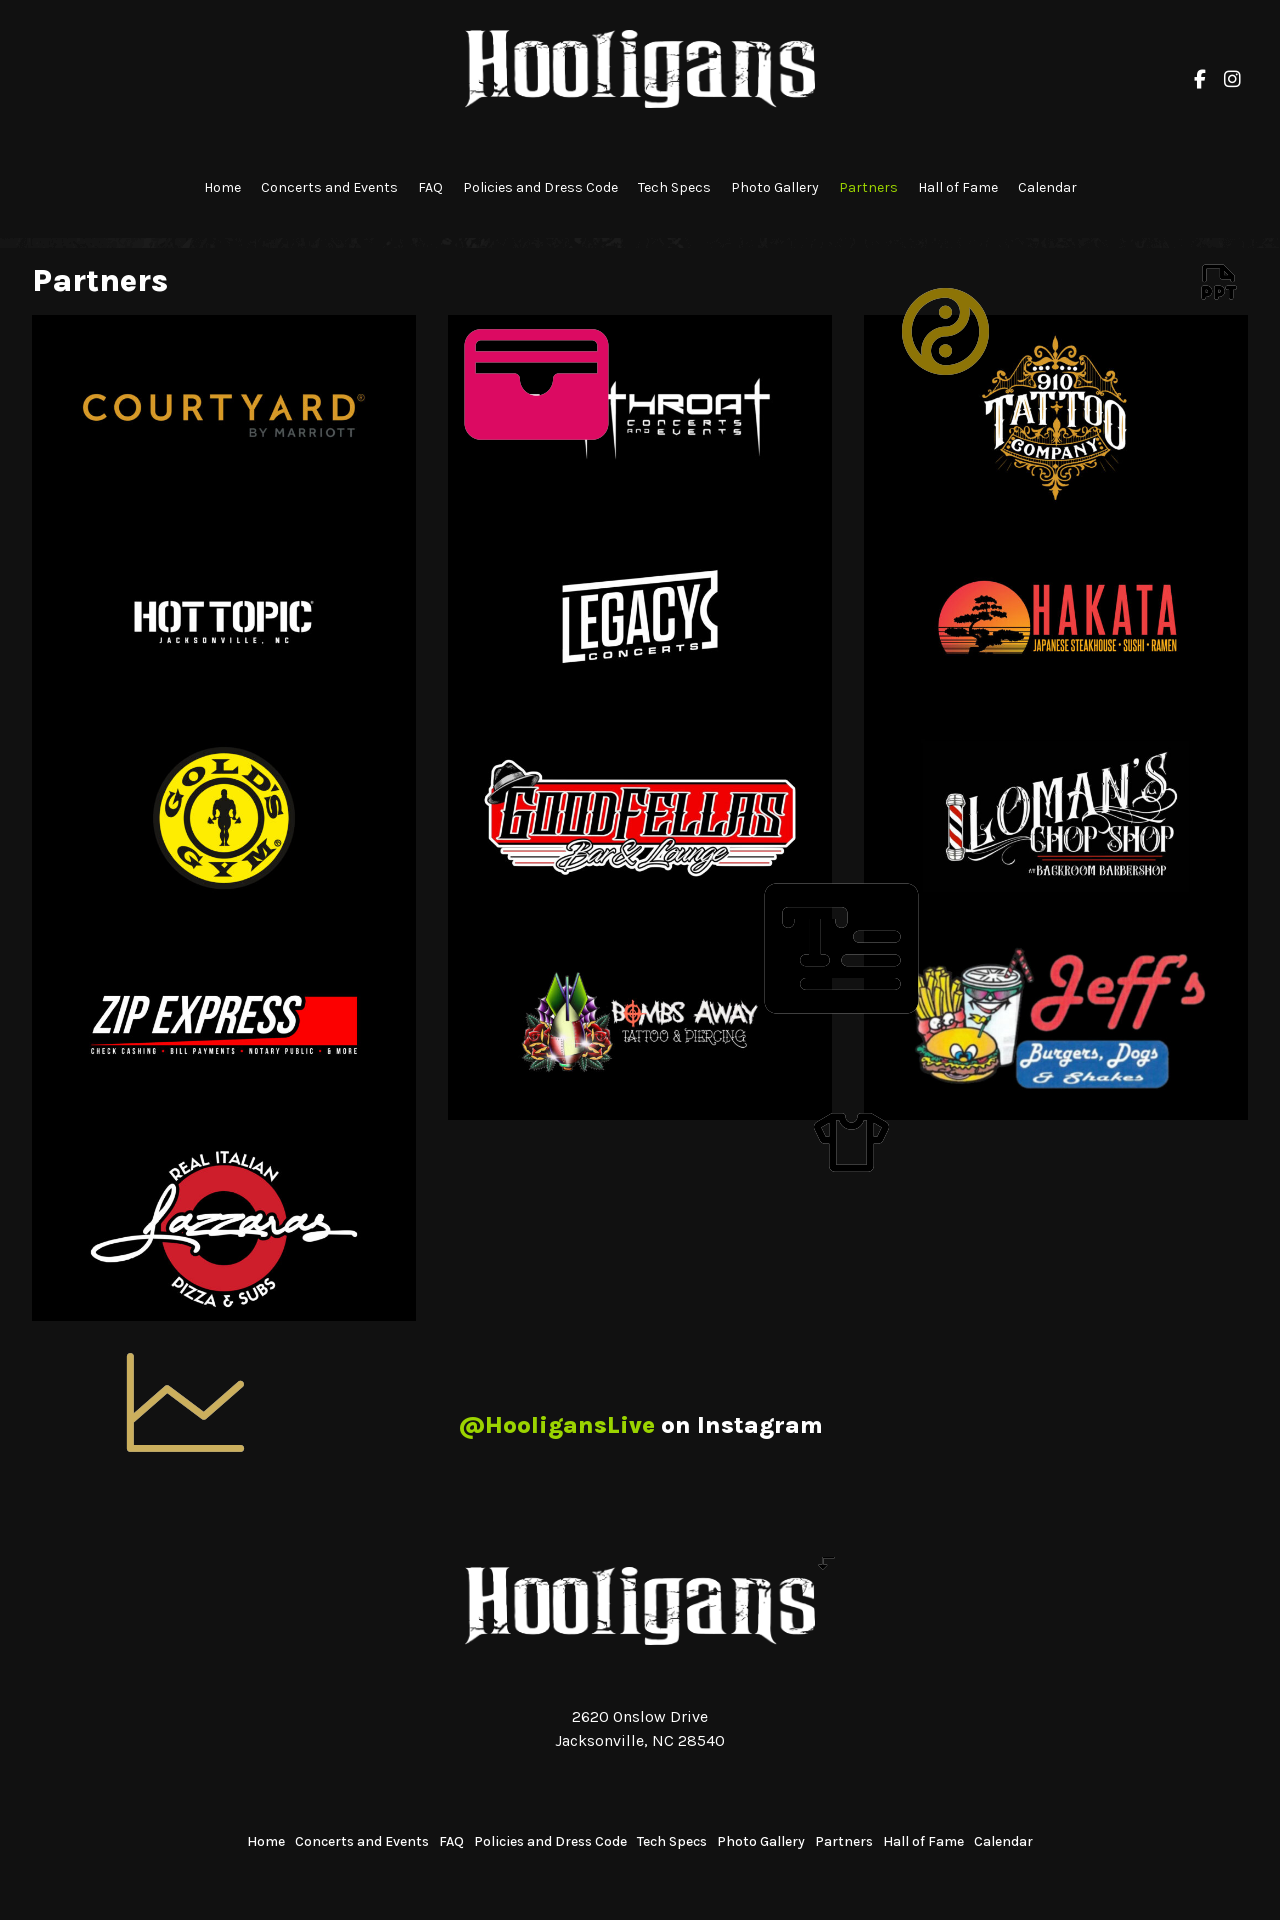  Describe the element at coordinates (945, 331) in the screenshot. I see `toggle balance or harmony mode` at that location.